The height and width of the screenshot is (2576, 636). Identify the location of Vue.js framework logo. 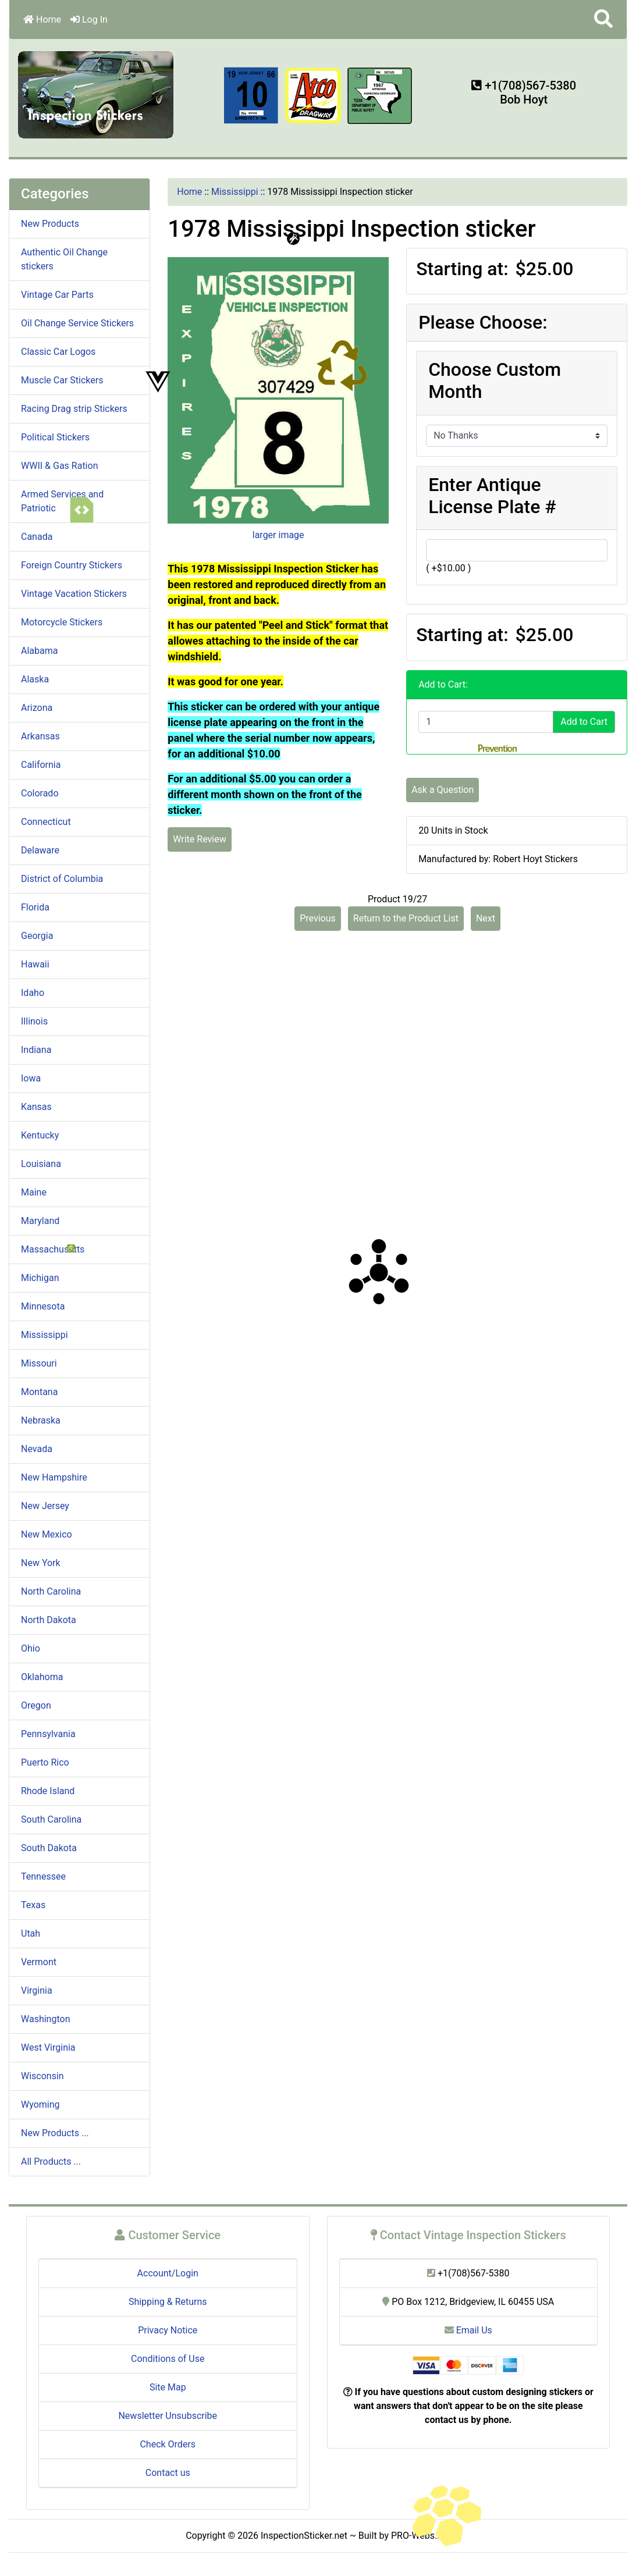
(158, 382).